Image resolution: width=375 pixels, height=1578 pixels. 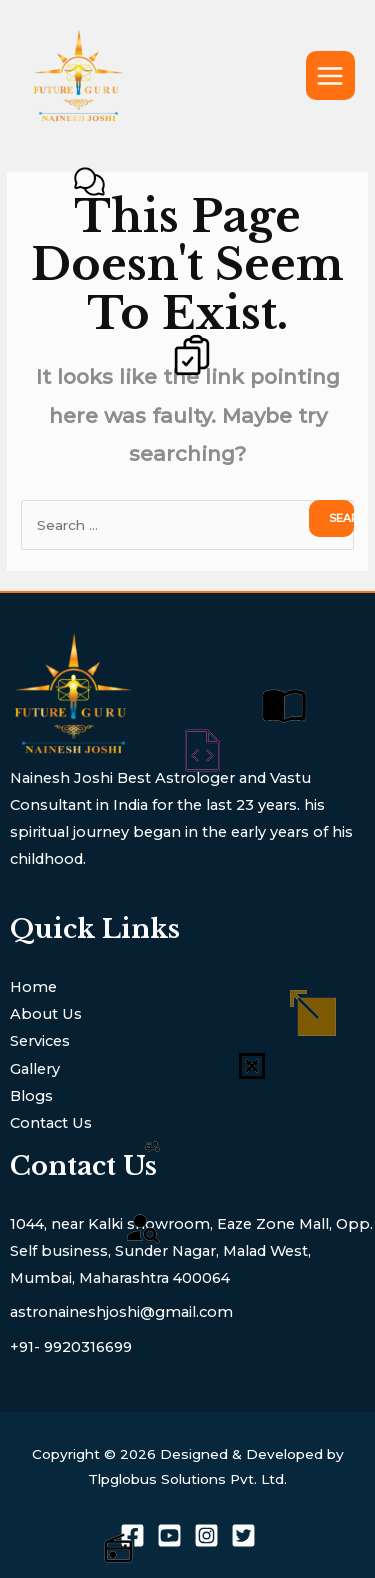 I want to click on import contacts from address book, so click(x=284, y=704).